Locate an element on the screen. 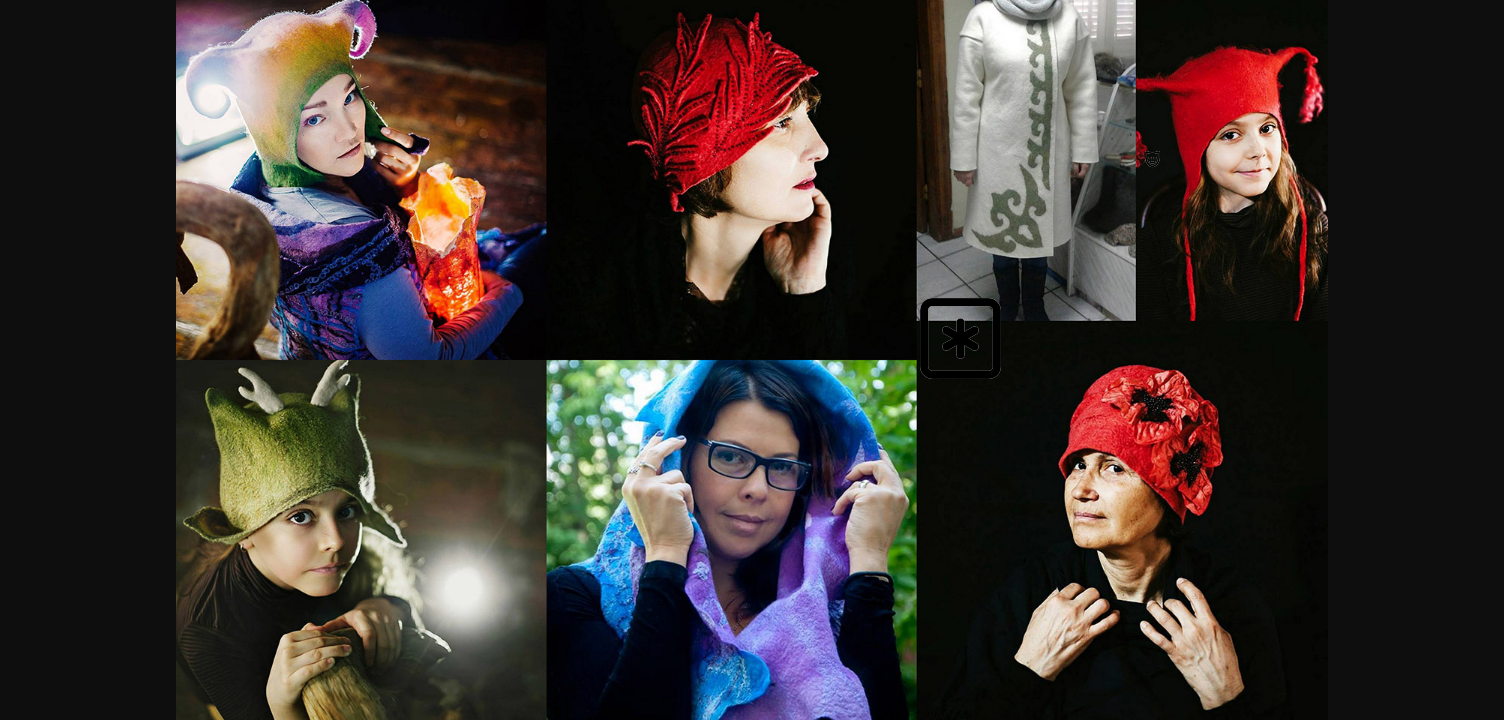  access theater or entertainment content is located at coordinates (1152, 158).